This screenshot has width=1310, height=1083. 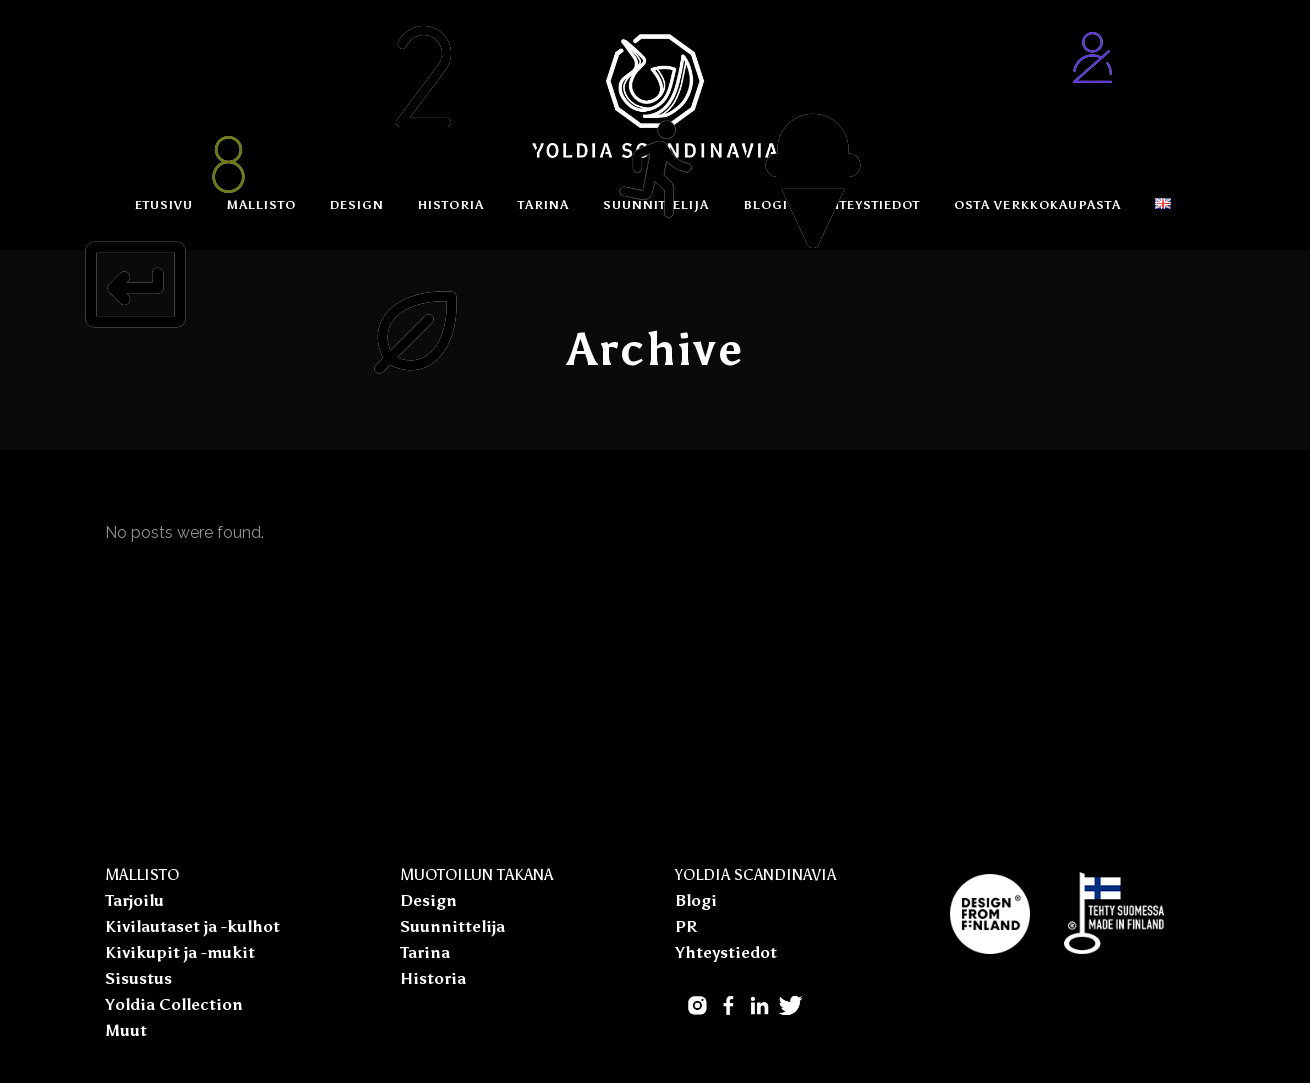 I want to click on indicates the number eight in a list or ranking, so click(x=228, y=164).